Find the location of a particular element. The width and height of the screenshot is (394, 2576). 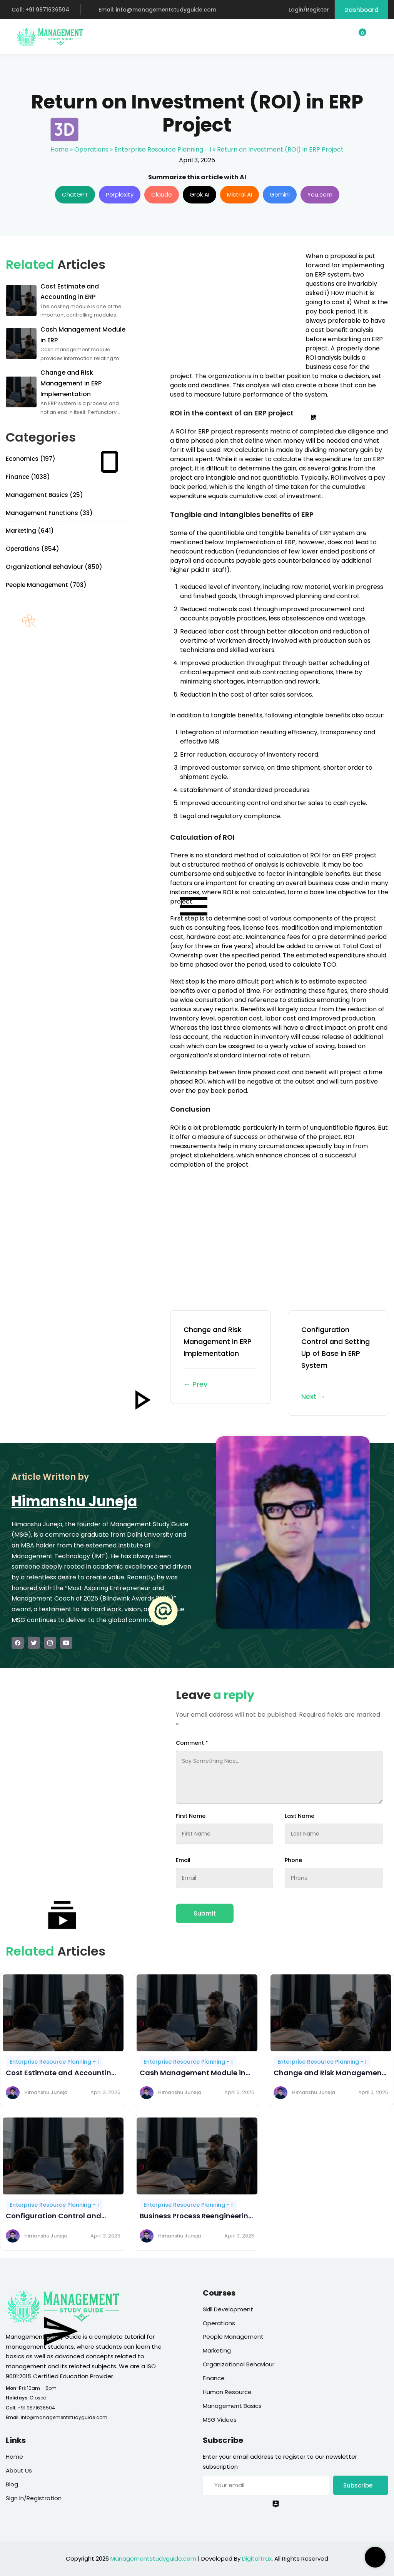

access email or contact options is located at coordinates (163, 1611).